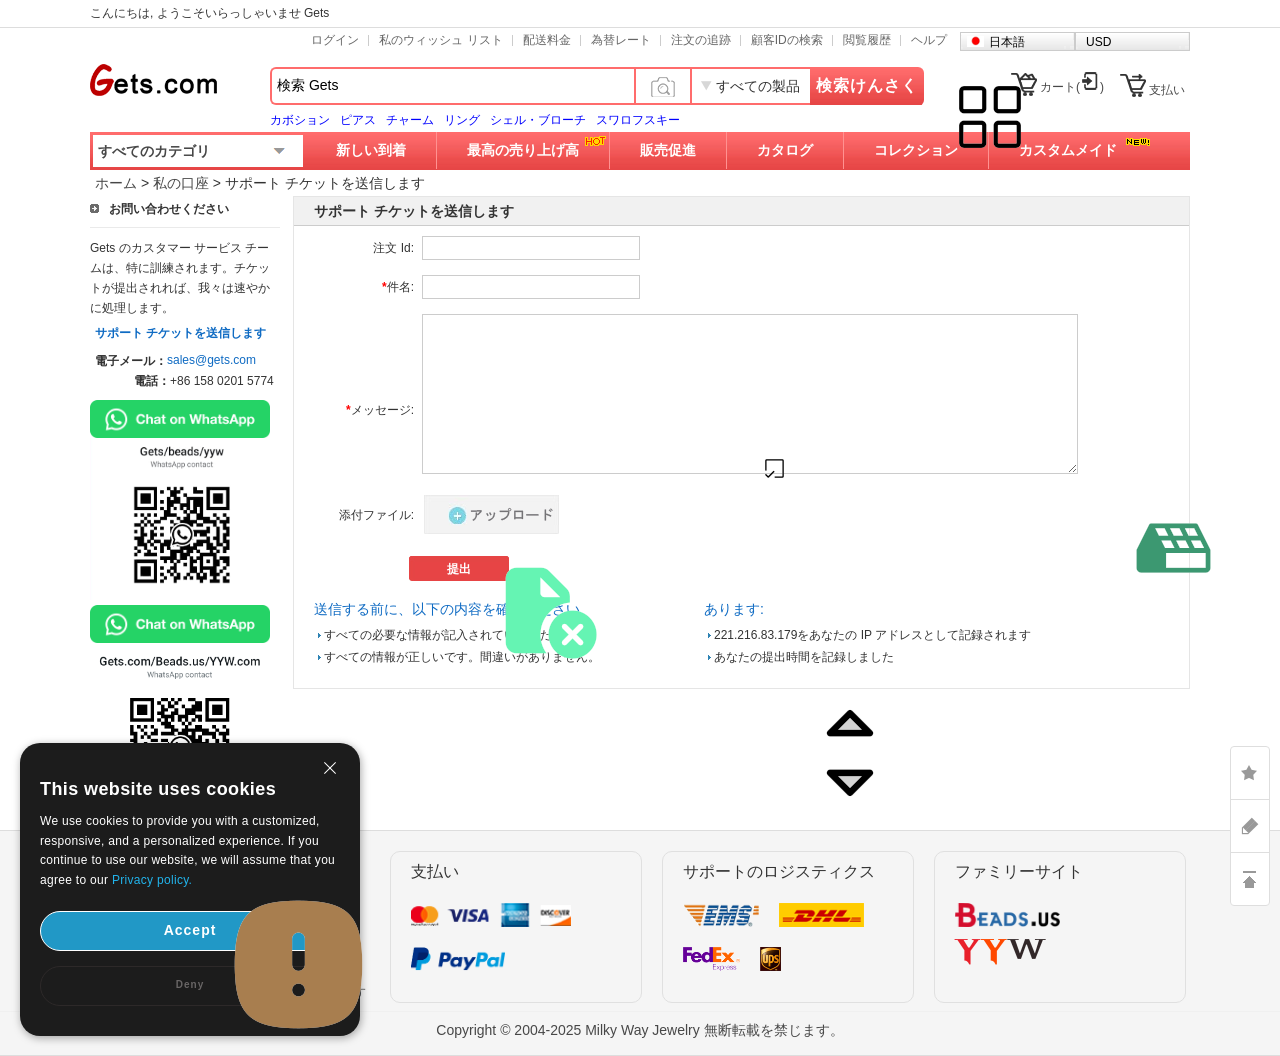 The image size is (1280, 1056). I want to click on view items in grid layout, so click(990, 117).